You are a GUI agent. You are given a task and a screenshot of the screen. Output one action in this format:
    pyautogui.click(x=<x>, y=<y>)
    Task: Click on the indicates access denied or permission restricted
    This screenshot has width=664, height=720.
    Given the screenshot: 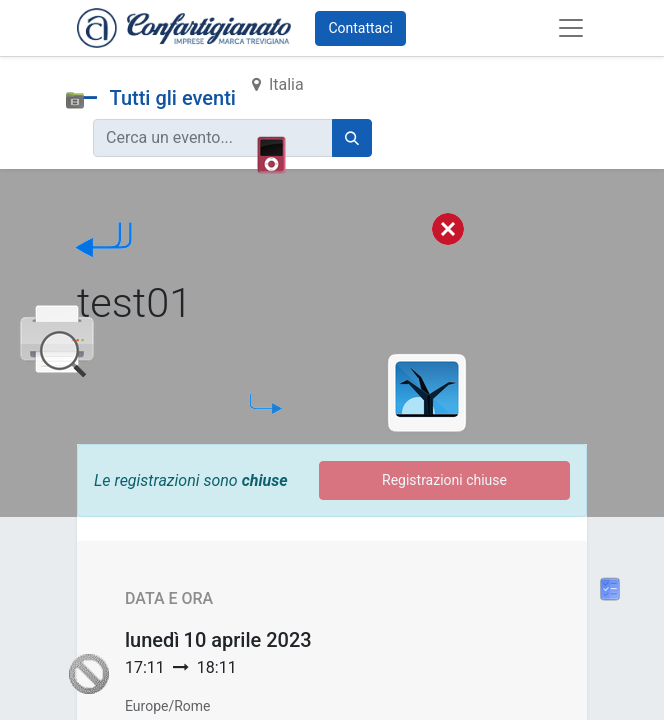 What is the action you would take?
    pyautogui.click(x=89, y=674)
    